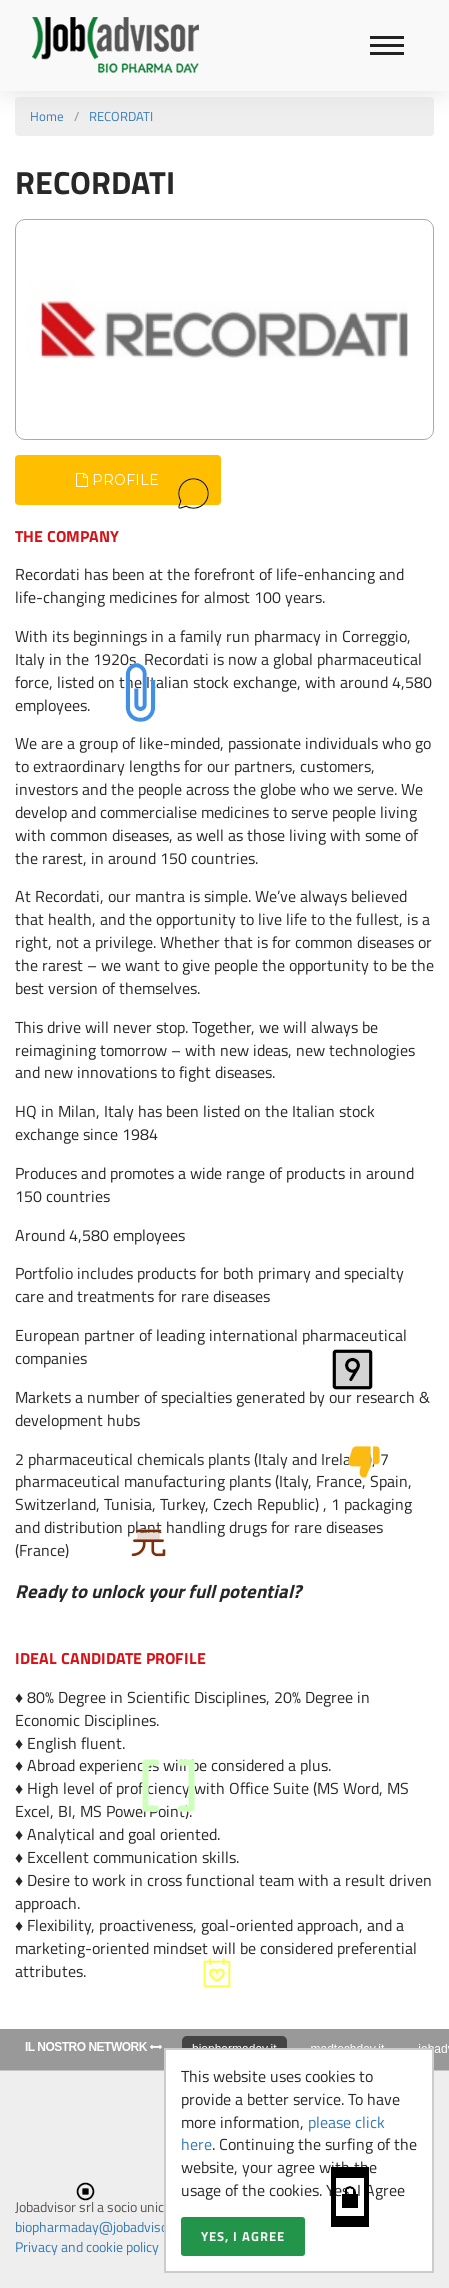  Describe the element at coordinates (364, 1462) in the screenshot. I see `dislike or downvote content` at that location.